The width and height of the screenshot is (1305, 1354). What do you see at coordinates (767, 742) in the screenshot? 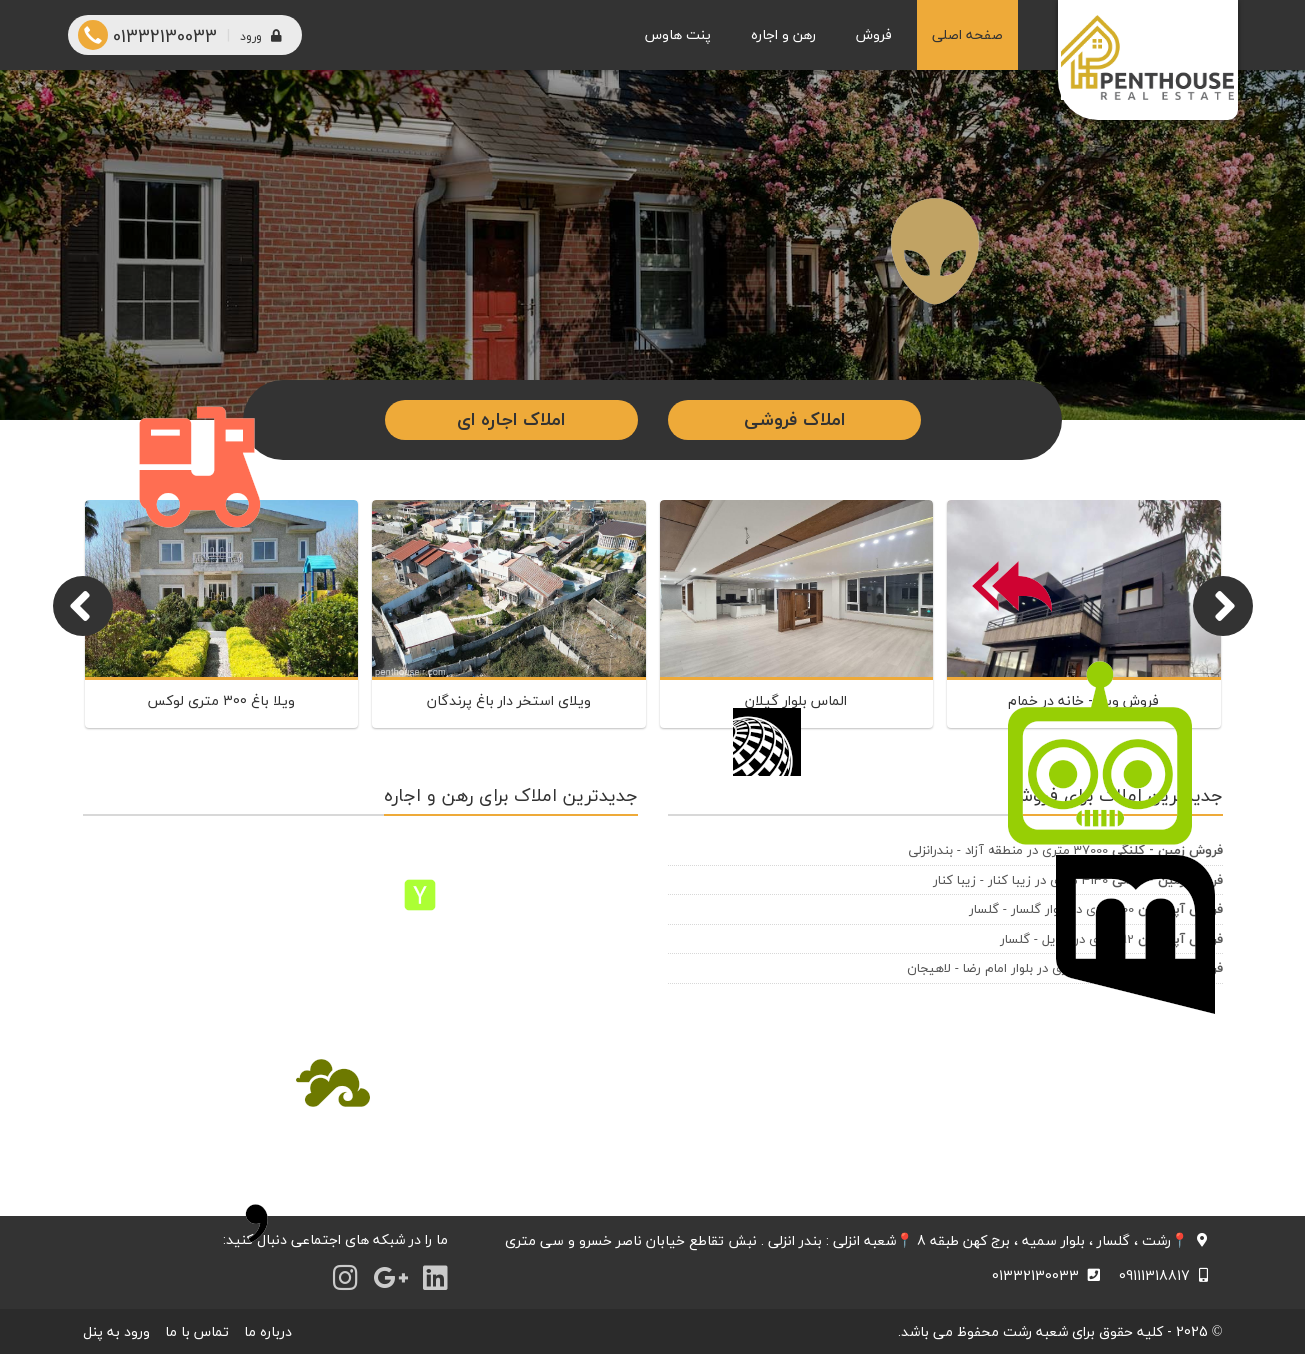
I see `united airlines app or website` at bounding box center [767, 742].